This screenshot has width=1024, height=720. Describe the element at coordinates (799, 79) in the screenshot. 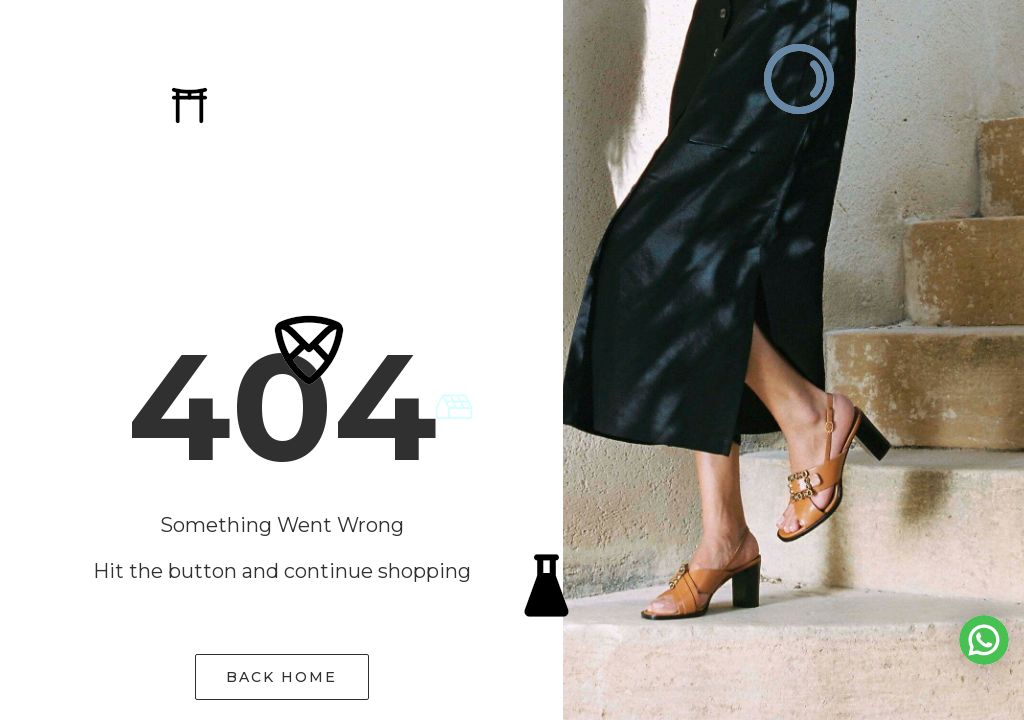

I see `apply inner shadow effect to the right side` at that location.